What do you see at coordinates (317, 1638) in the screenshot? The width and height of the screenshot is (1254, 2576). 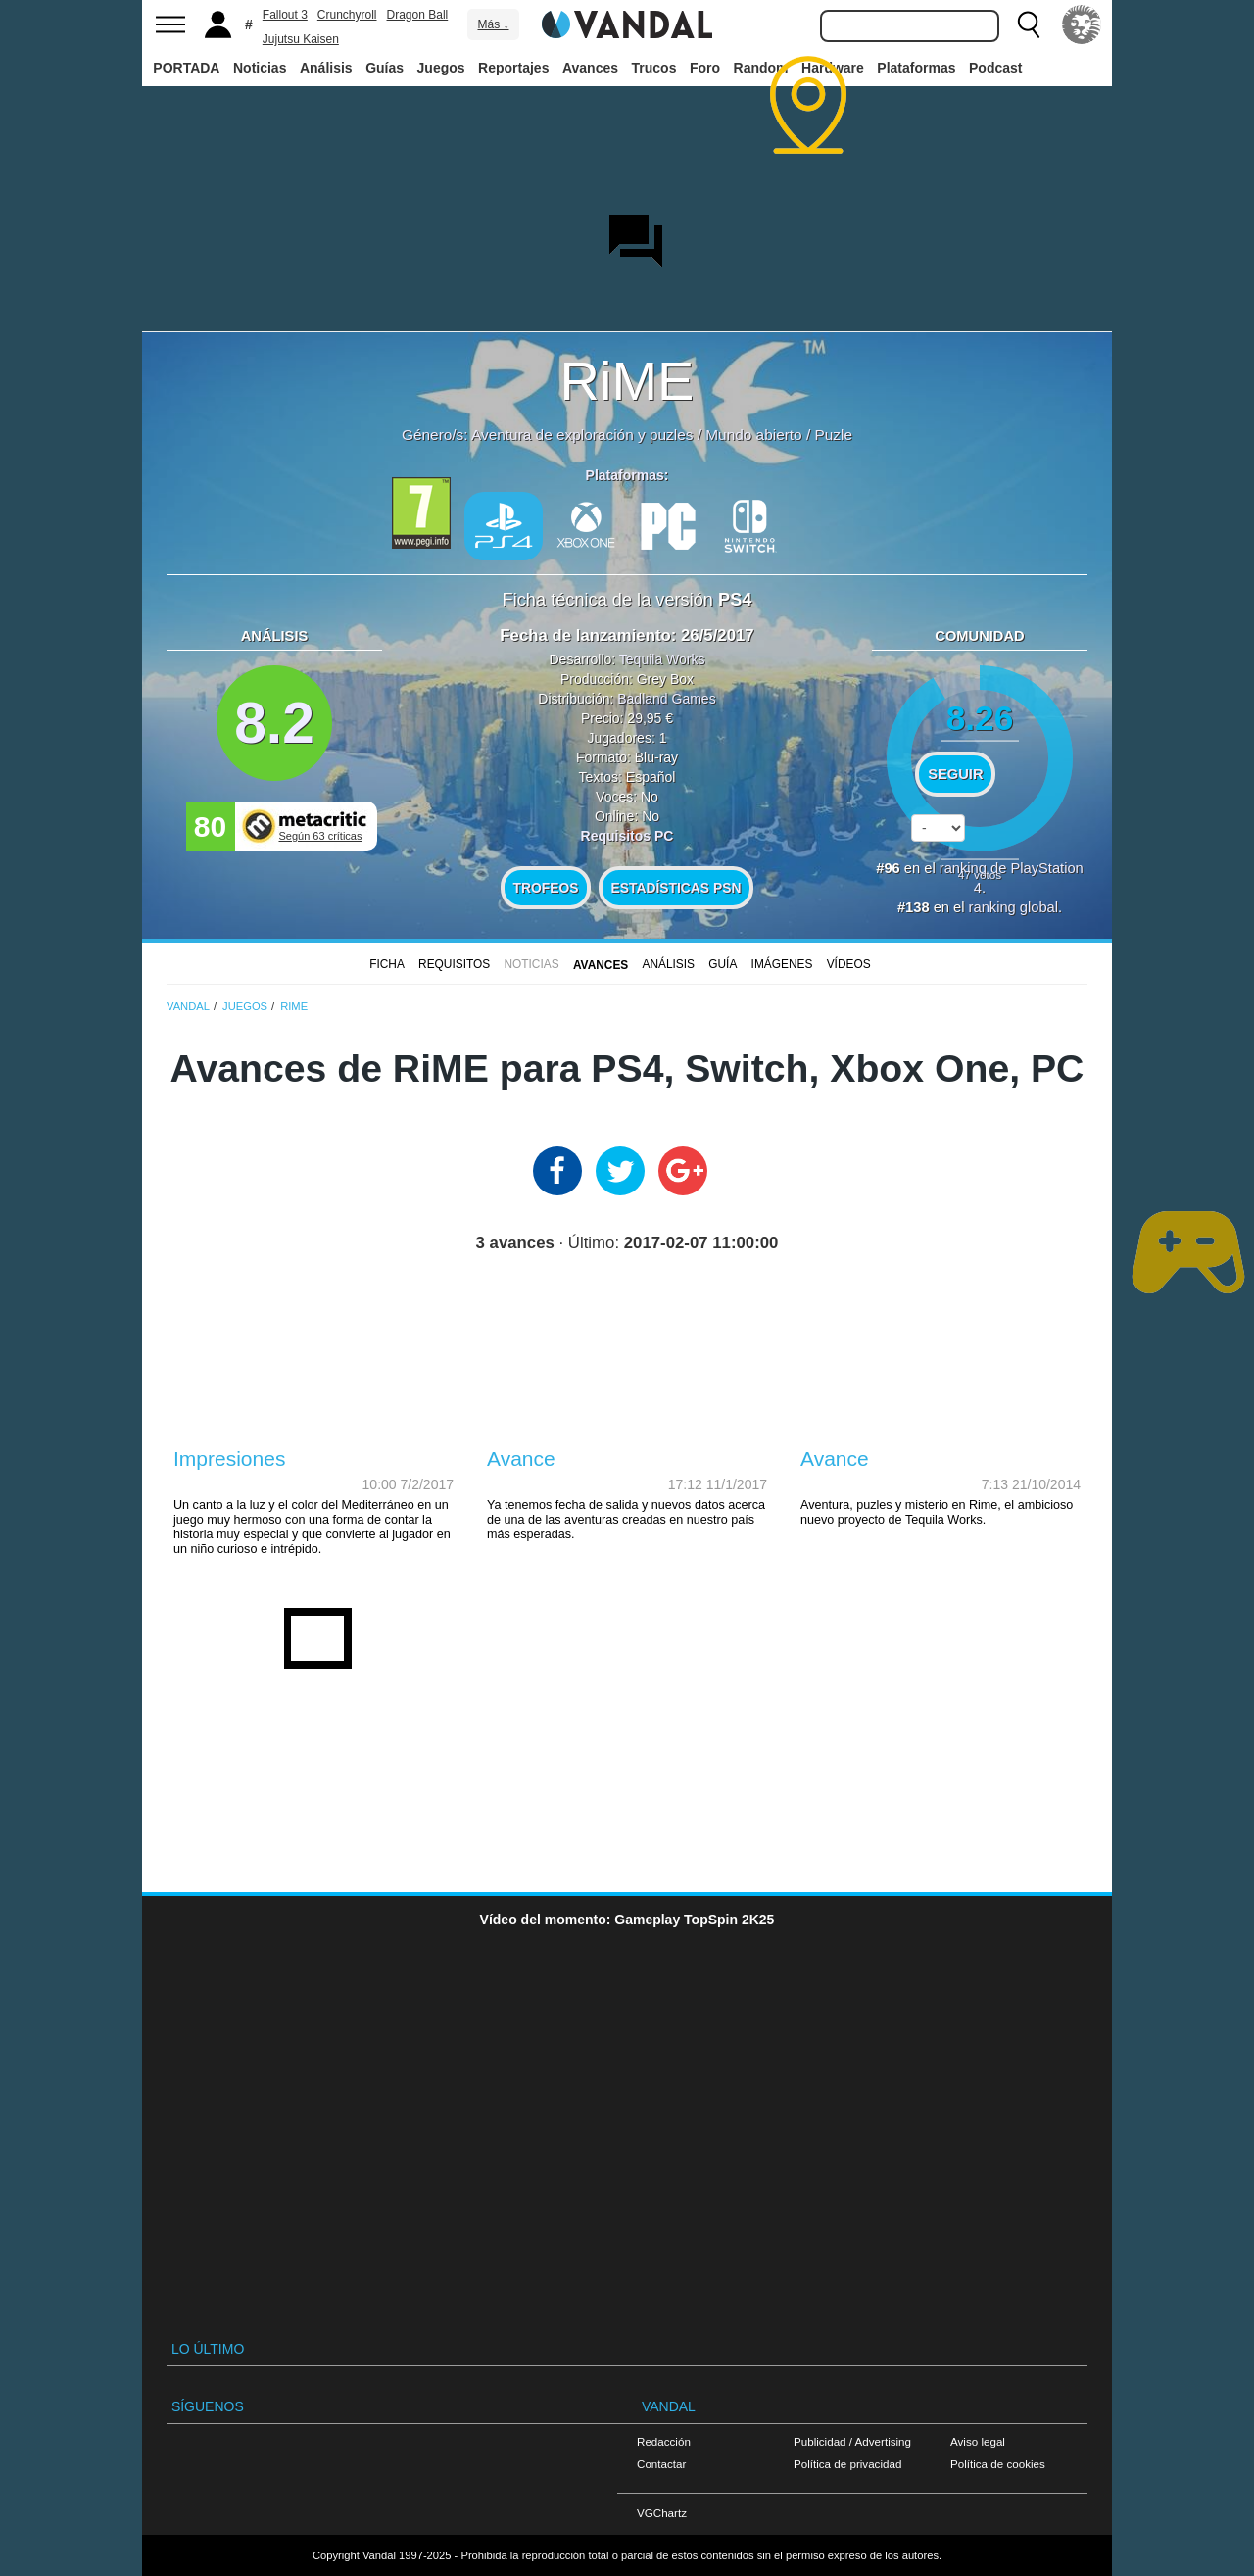 I see `crop image to 3:2 aspect ratio` at bounding box center [317, 1638].